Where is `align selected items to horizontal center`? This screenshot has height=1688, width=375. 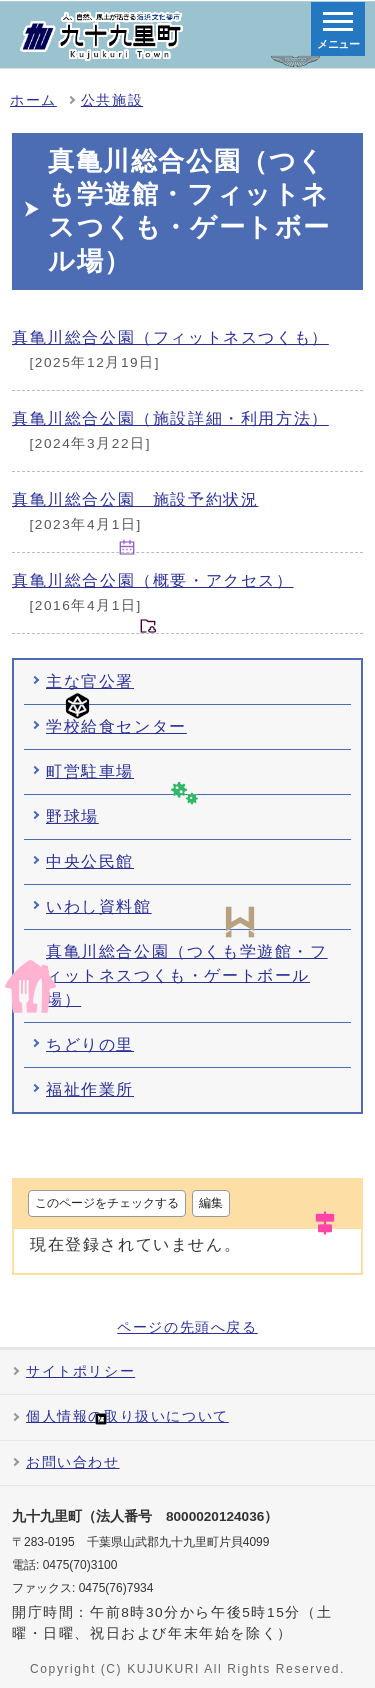 align selected items to horizontal center is located at coordinates (325, 1223).